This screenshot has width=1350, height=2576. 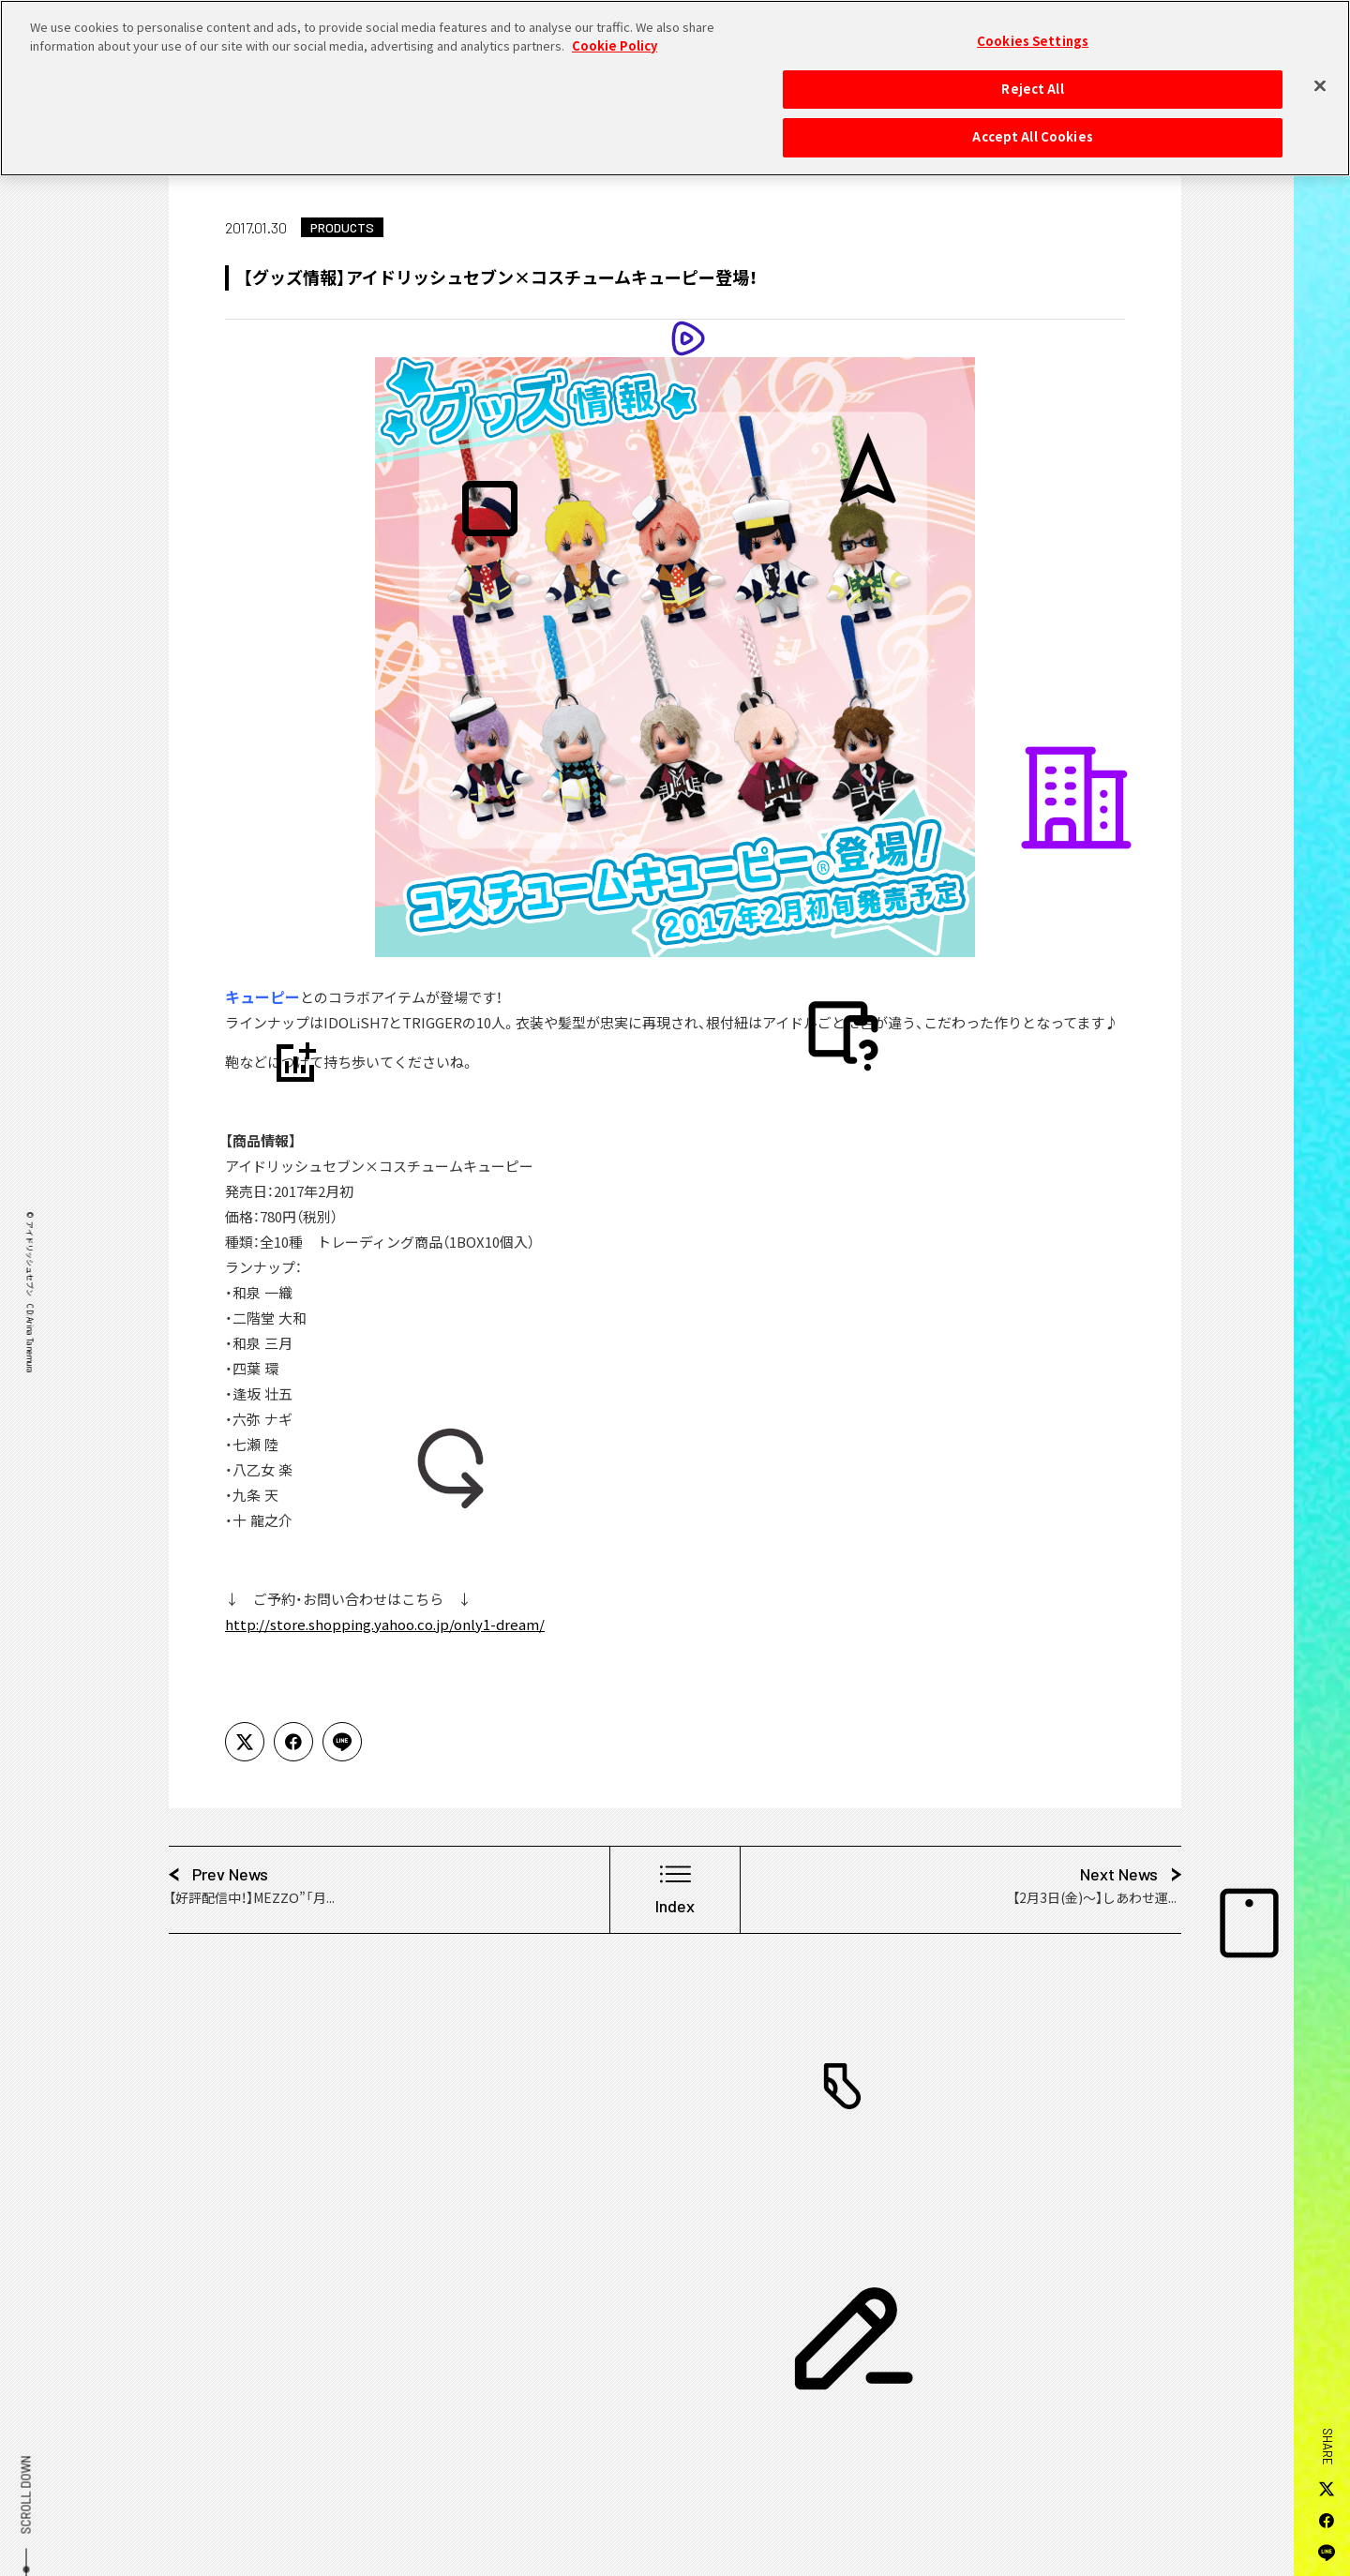 What do you see at coordinates (1076, 798) in the screenshot?
I see `view office or workplace location` at bounding box center [1076, 798].